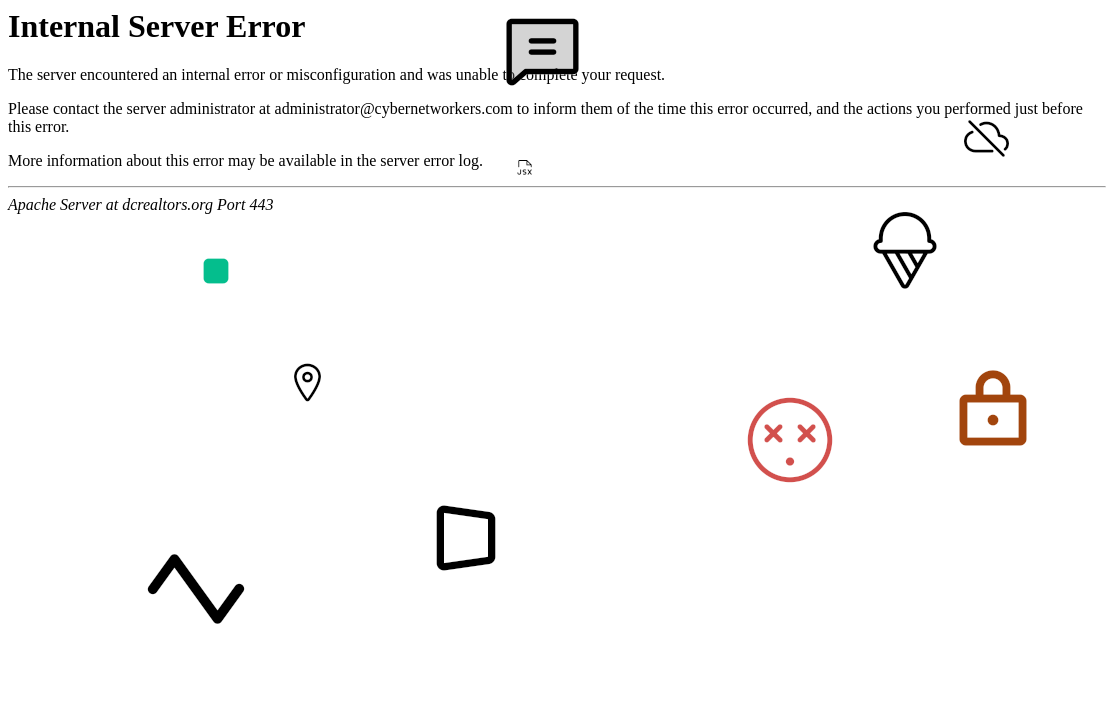 This screenshot has height=720, width=1114. I want to click on lock or secure this item, so click(993, 412).